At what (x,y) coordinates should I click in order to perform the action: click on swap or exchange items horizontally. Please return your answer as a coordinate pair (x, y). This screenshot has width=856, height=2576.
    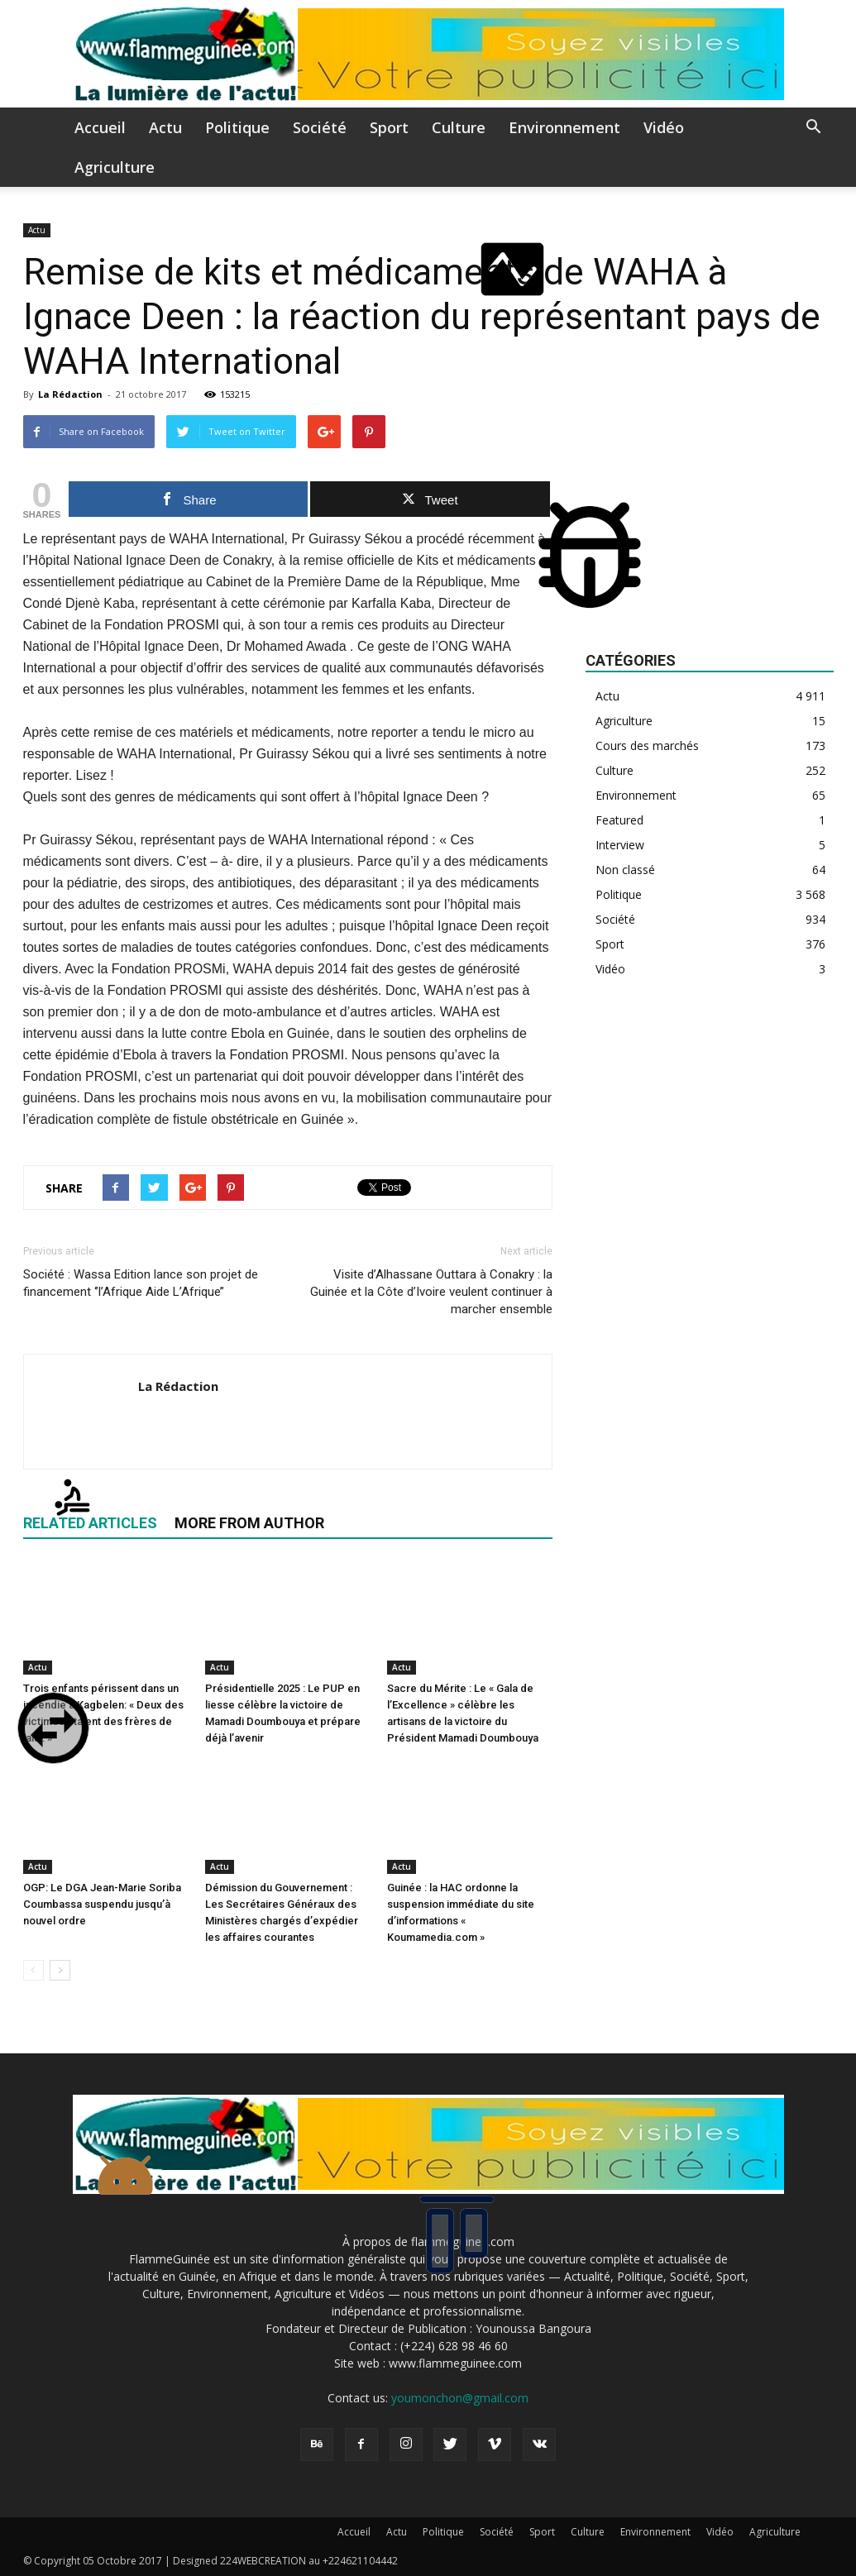
    Looking at the image, I should click on (53, 1728).